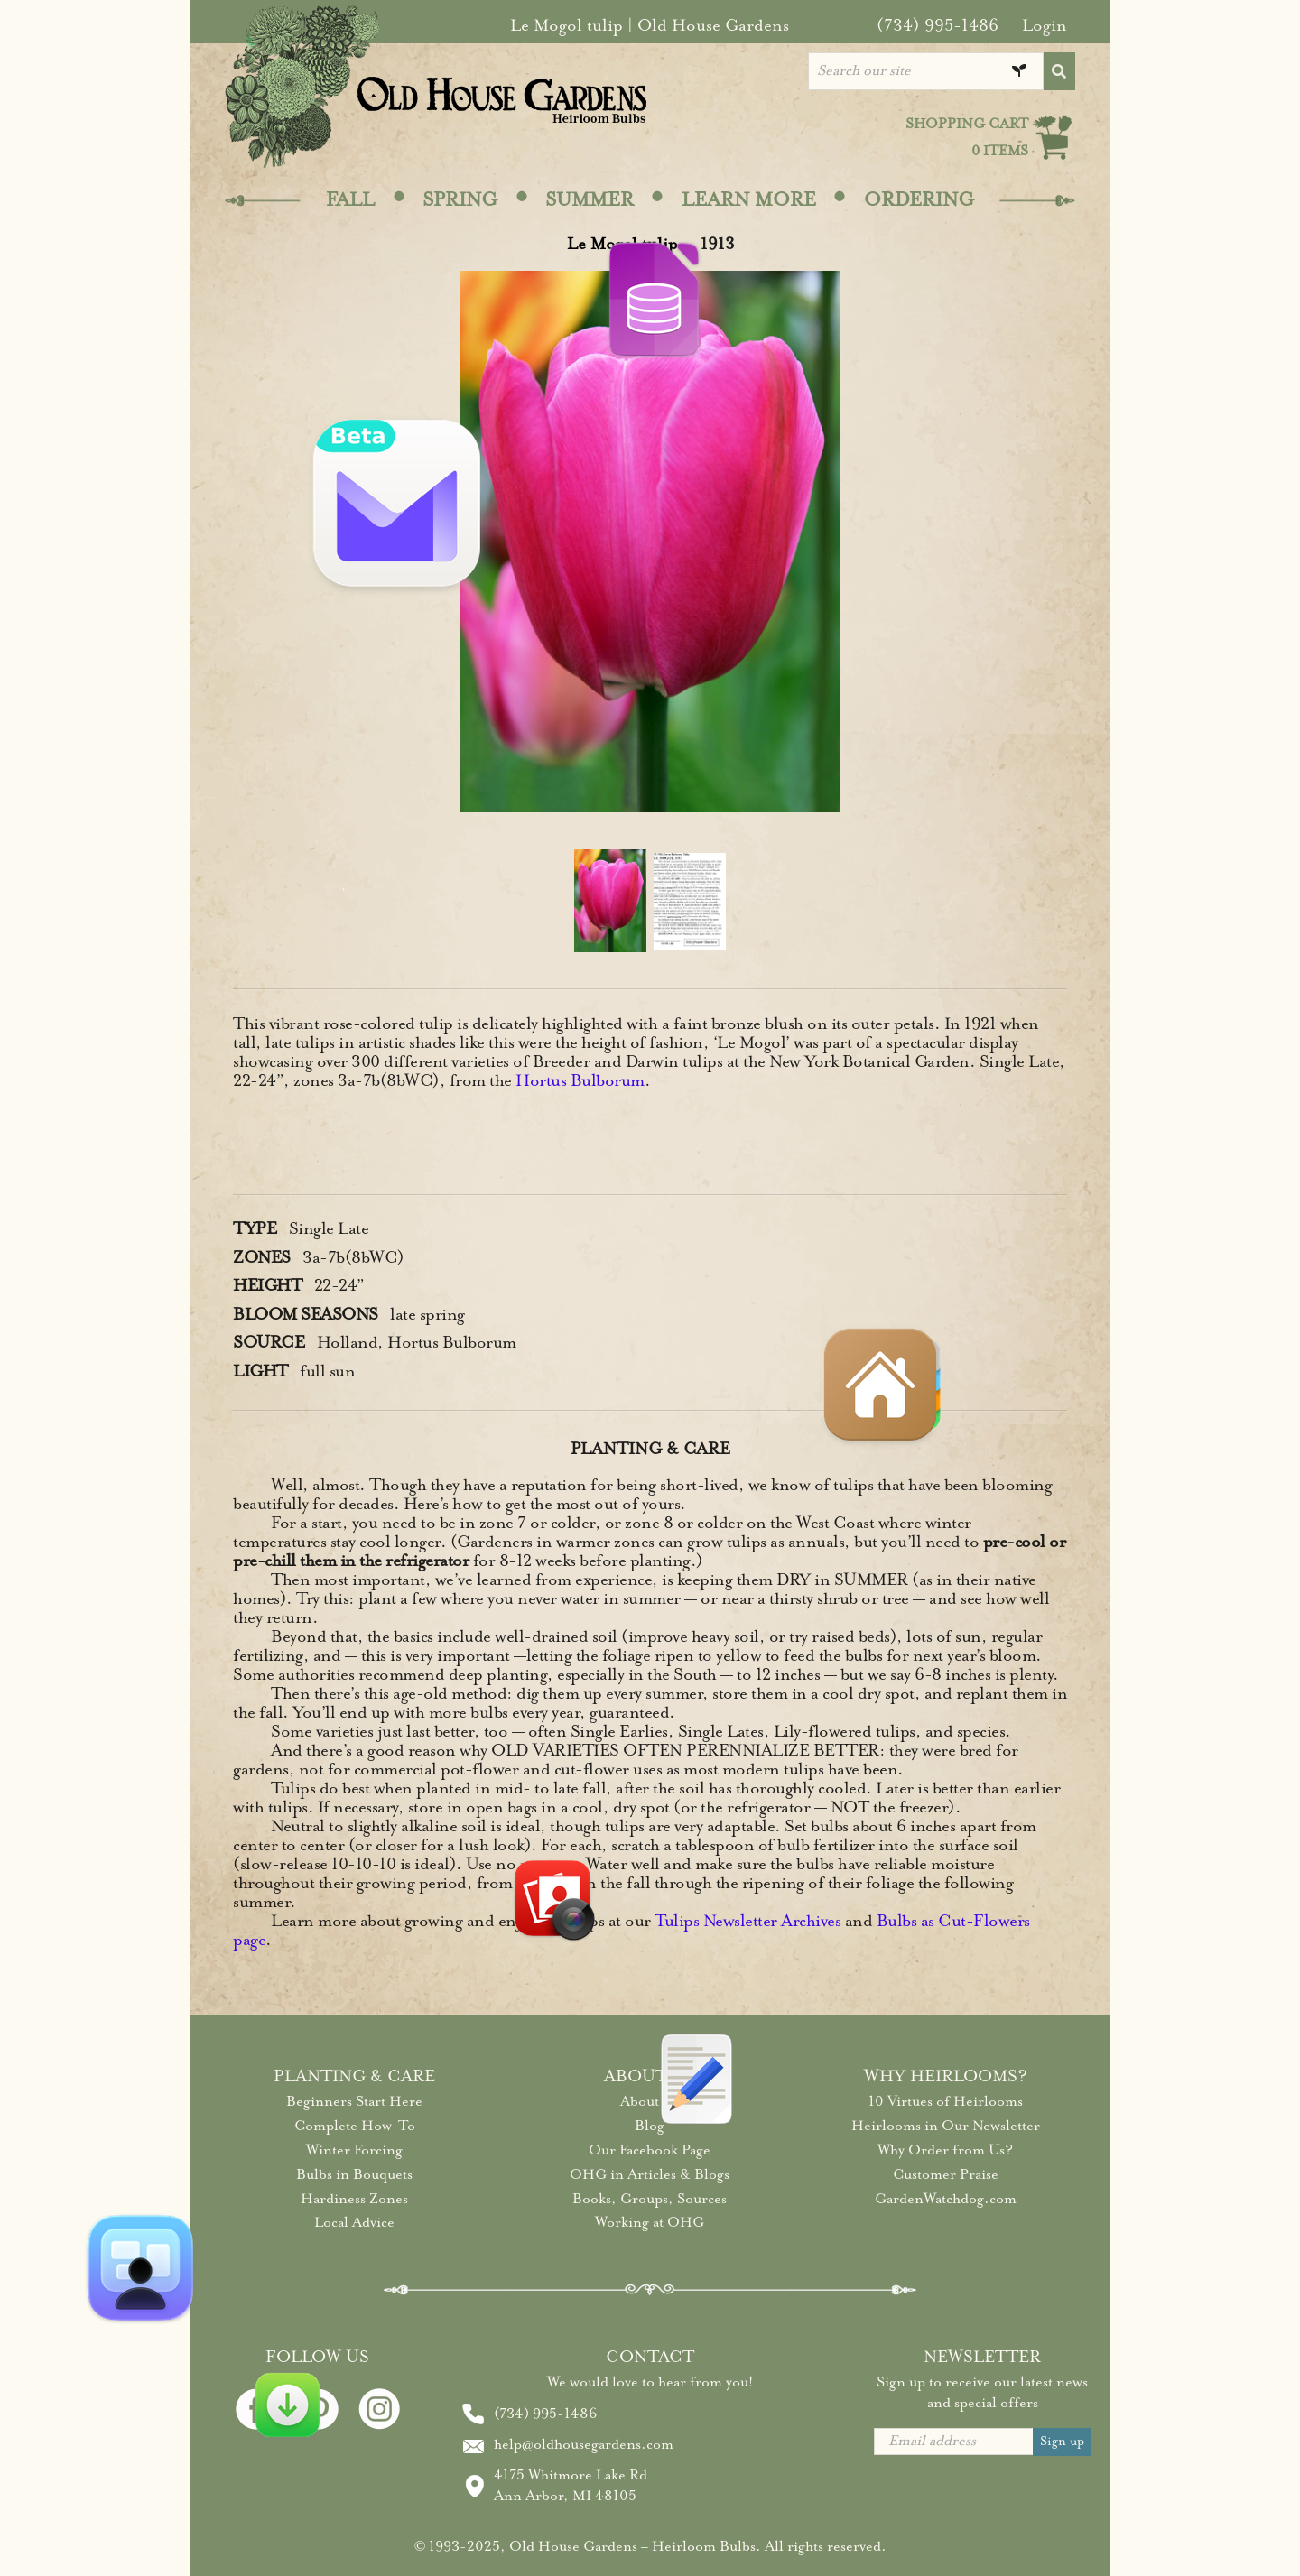 The height and width of the screenshot is (2576, 1300). Describe the element at coordinates (696, 2079) in the screenshot. I see `open the text editor application` at that location.